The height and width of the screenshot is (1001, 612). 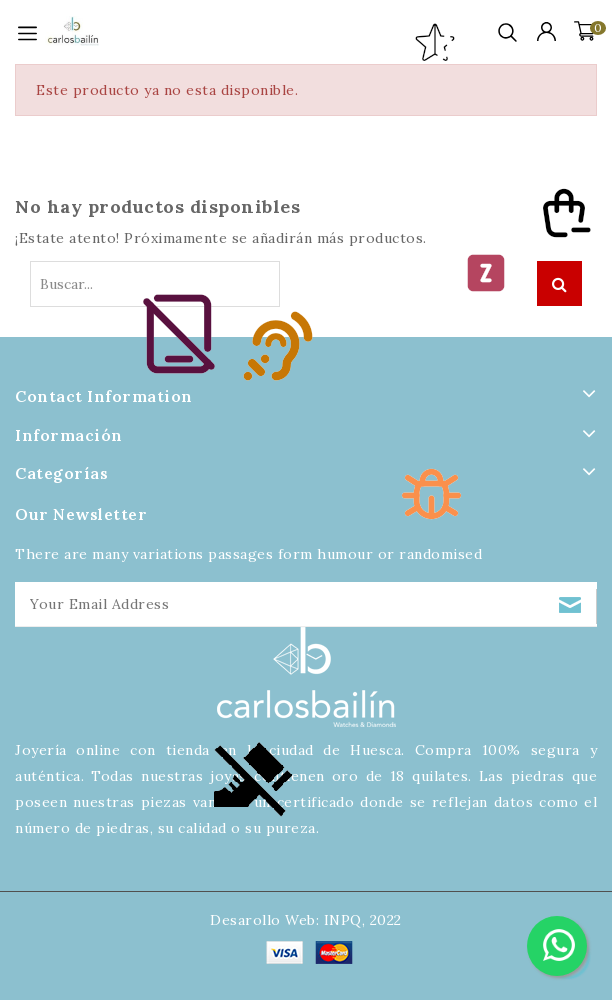 What do you see at coordinates (278, 346) in the screenshot?
I see `indicates assistive listening systems available` at bounding box center [278, 346].